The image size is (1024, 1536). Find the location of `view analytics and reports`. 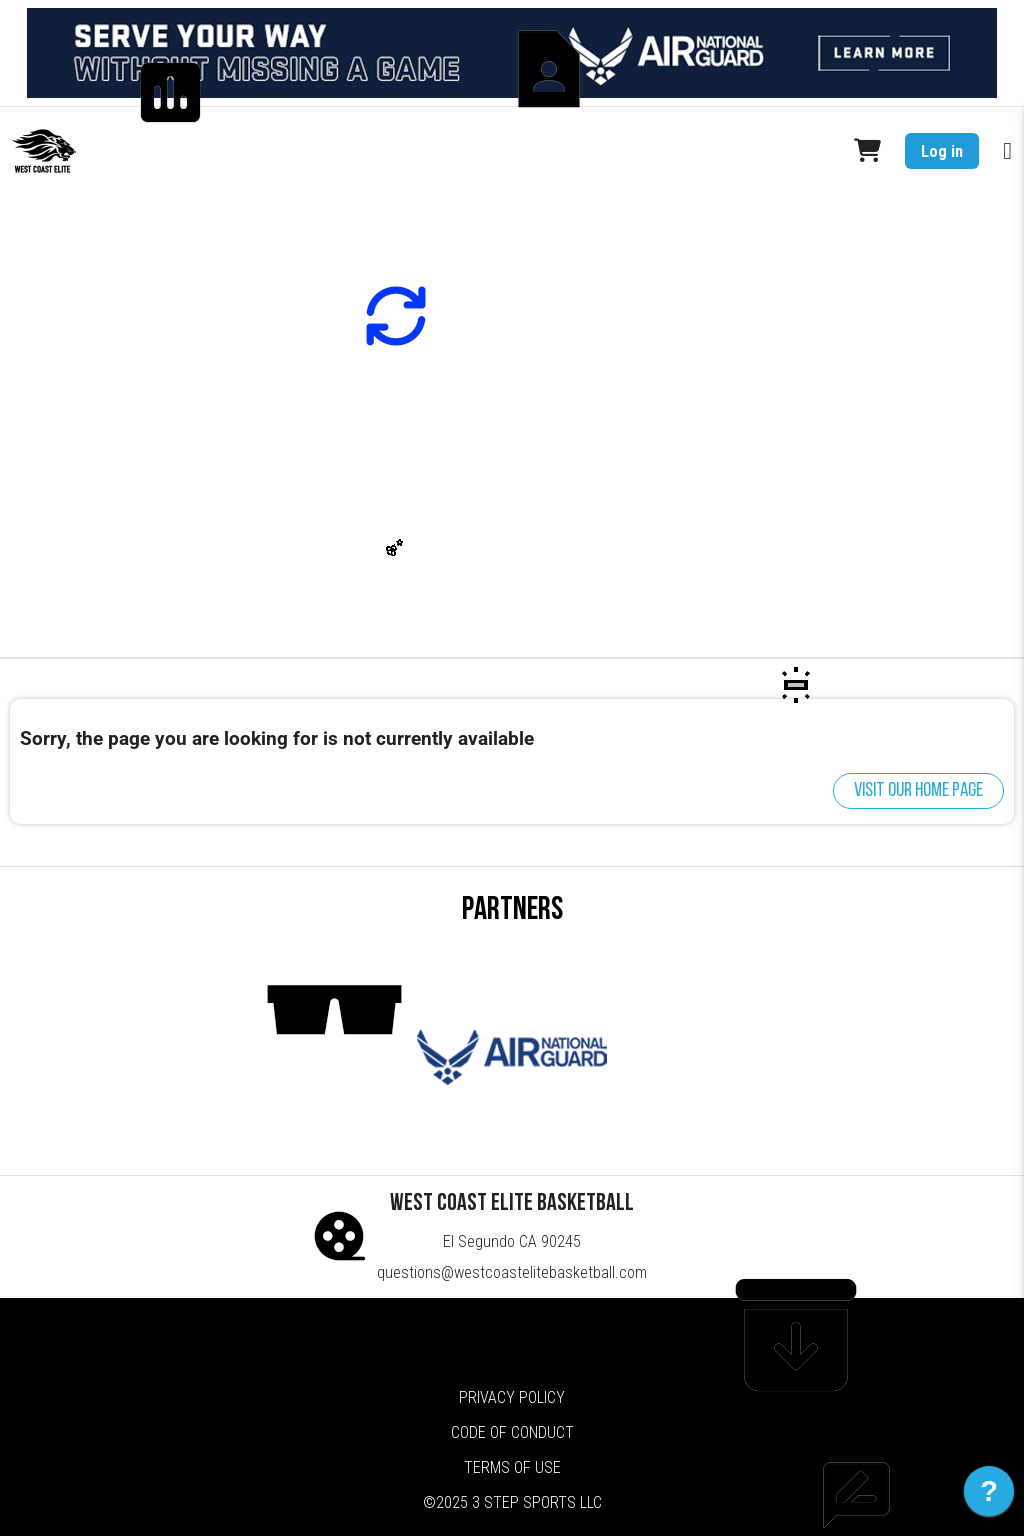

view analytics and reports is located at coordinates (170, 92).